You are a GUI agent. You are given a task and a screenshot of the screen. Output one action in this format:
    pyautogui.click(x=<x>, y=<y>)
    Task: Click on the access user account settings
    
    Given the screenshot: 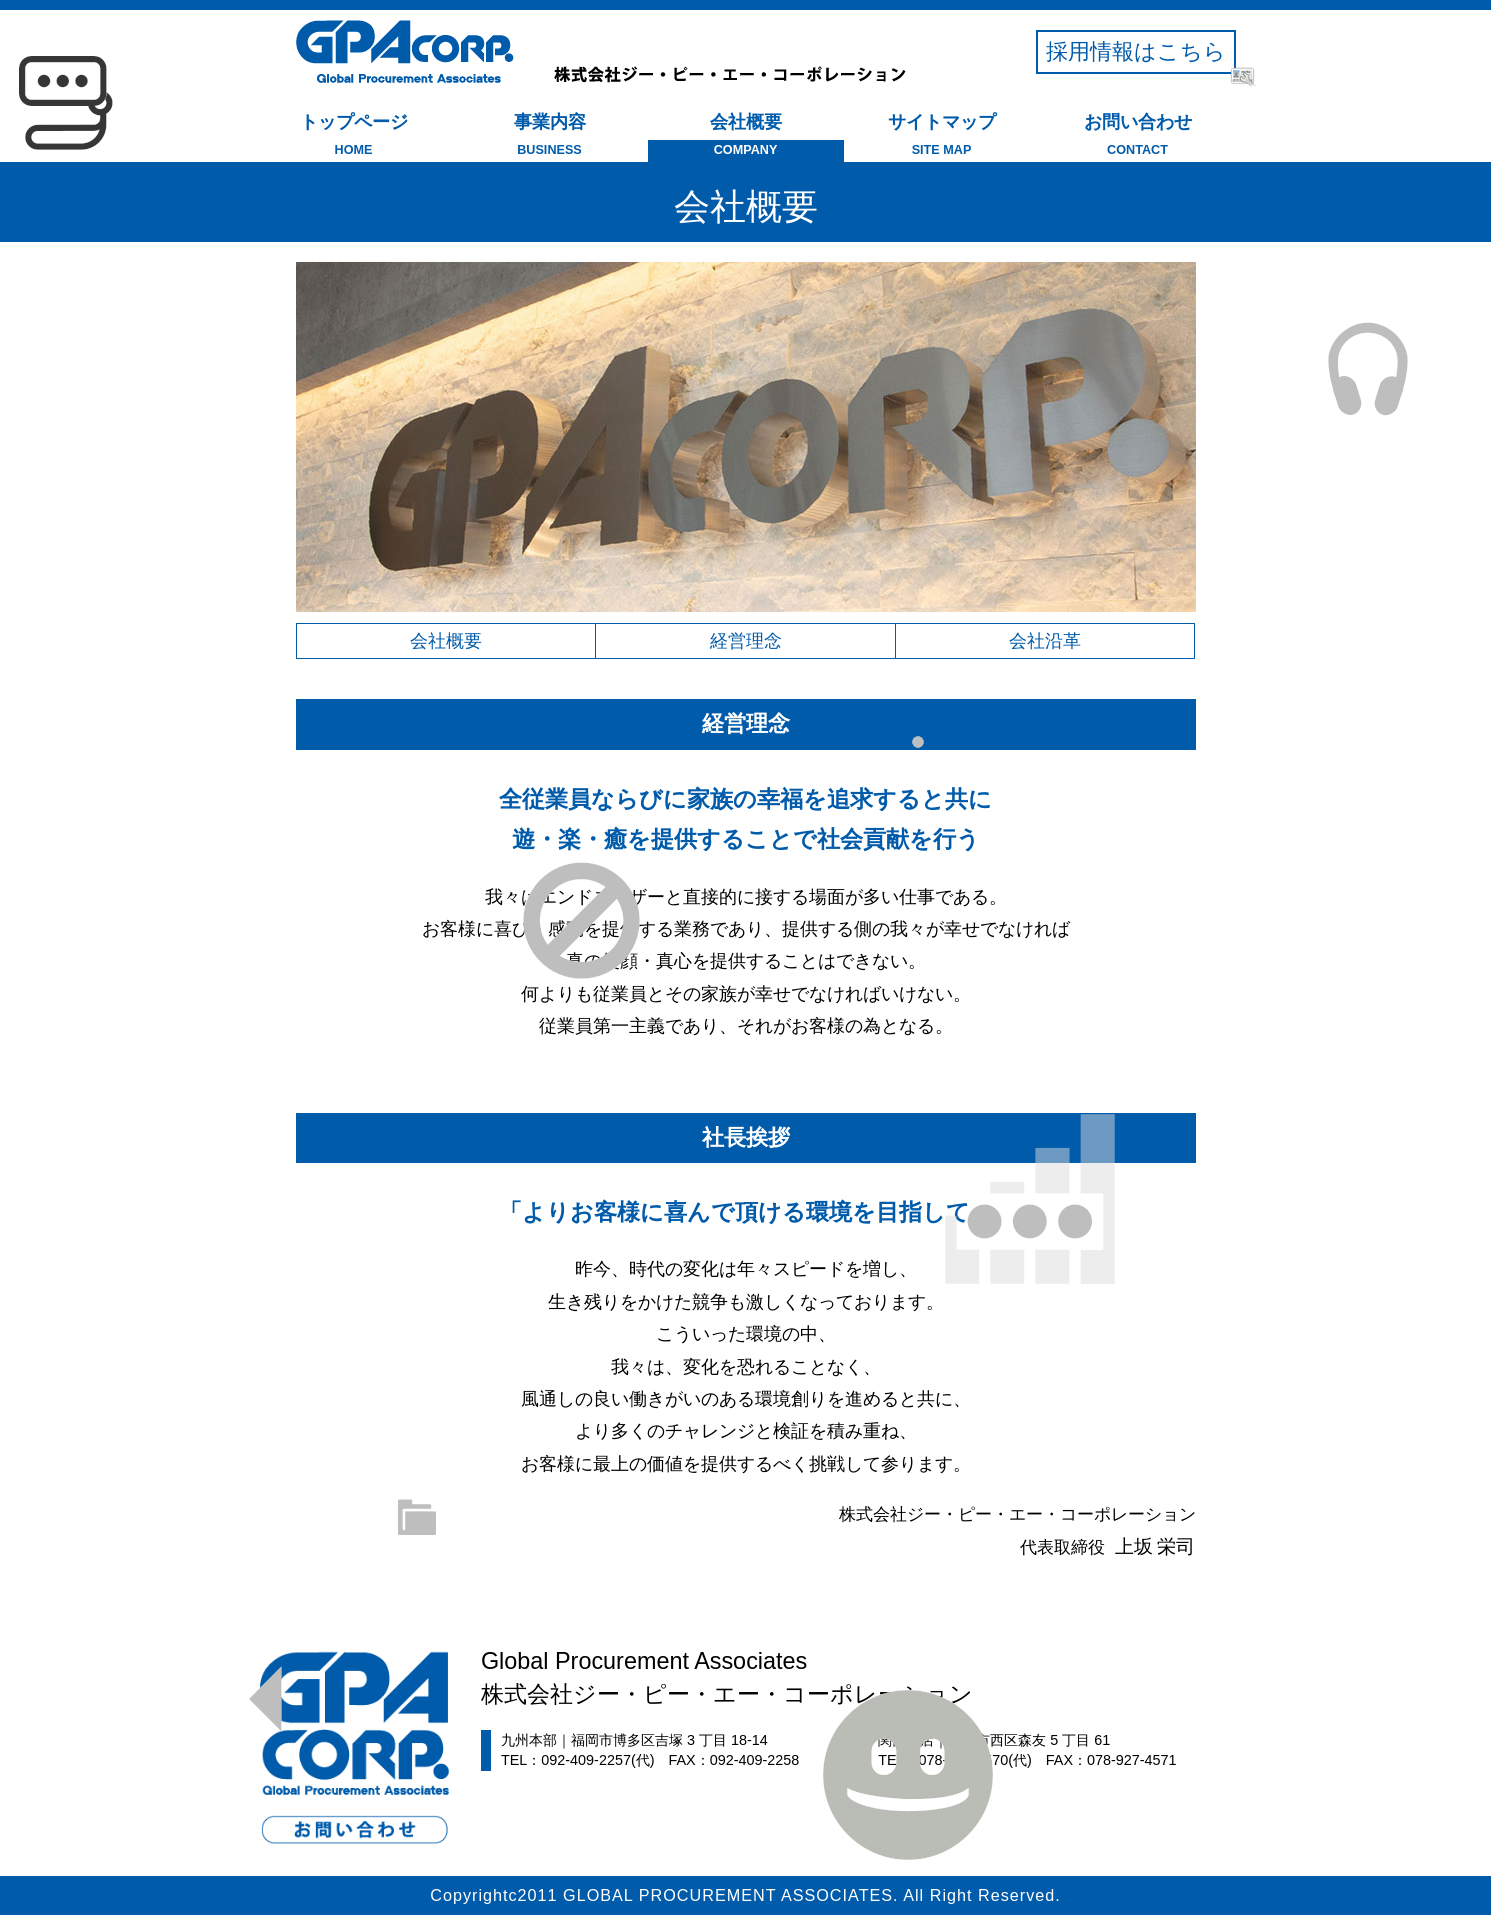 What is the action you would take?
    pyautogui.click(x=1242, y=74)
    